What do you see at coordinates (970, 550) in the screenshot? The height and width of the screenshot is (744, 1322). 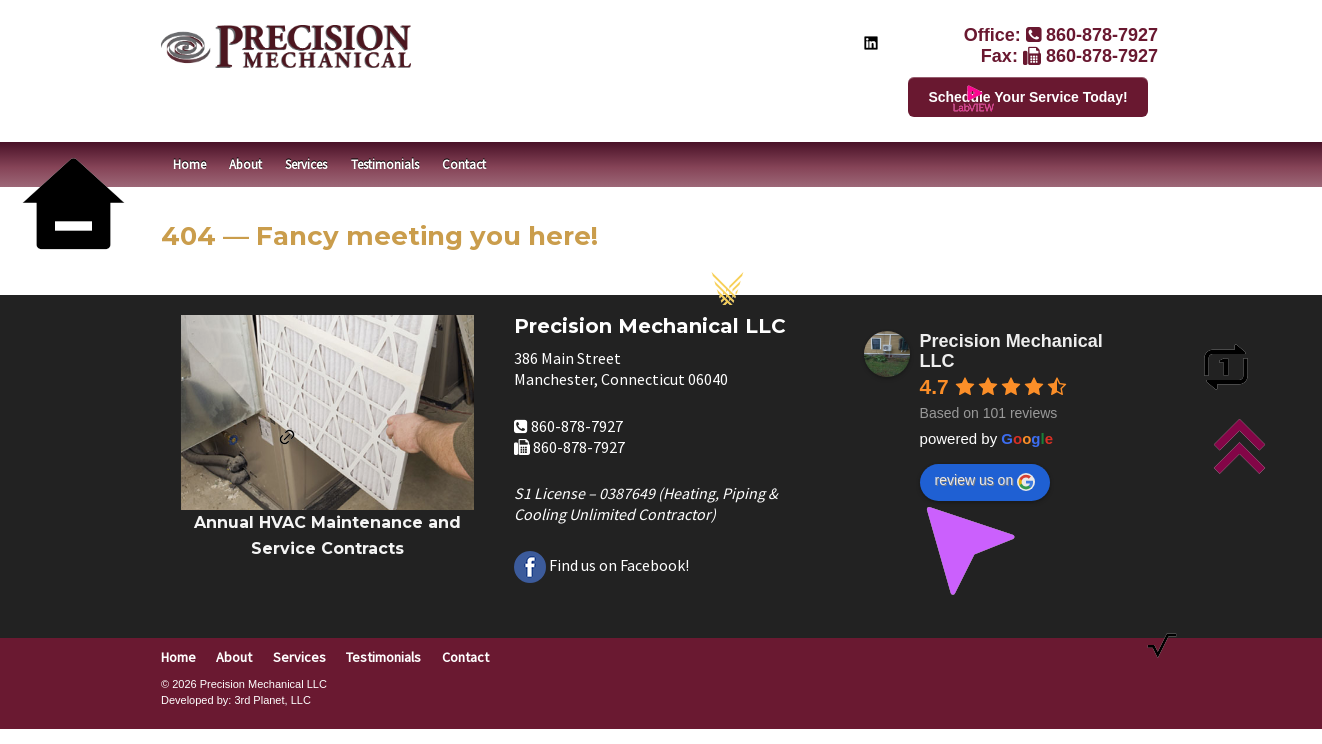 I see `start navigation to destination` at bounding box center [970, 550].